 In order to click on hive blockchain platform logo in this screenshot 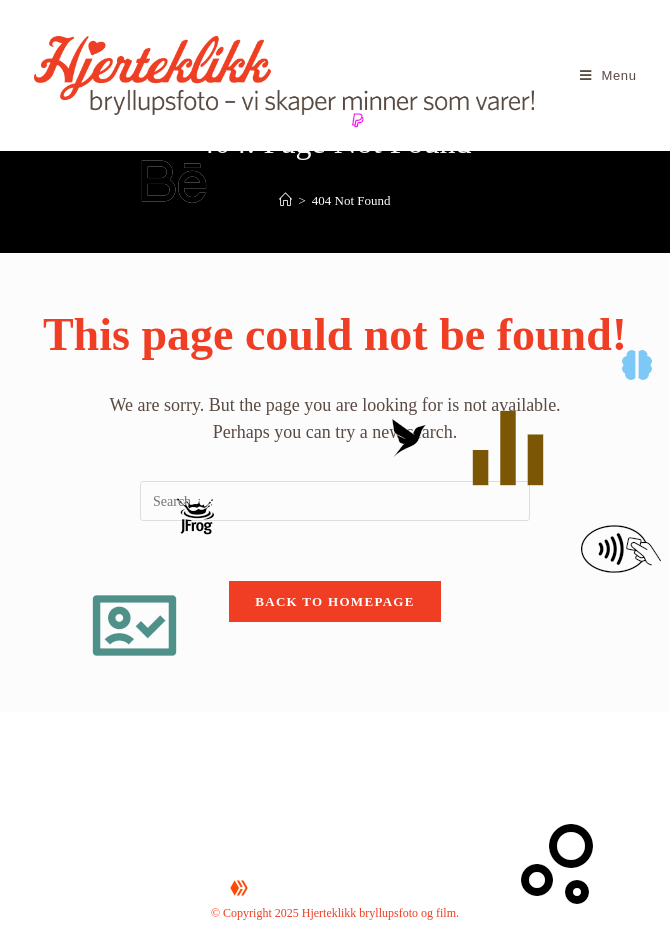, I will do `click(239, 888)`.